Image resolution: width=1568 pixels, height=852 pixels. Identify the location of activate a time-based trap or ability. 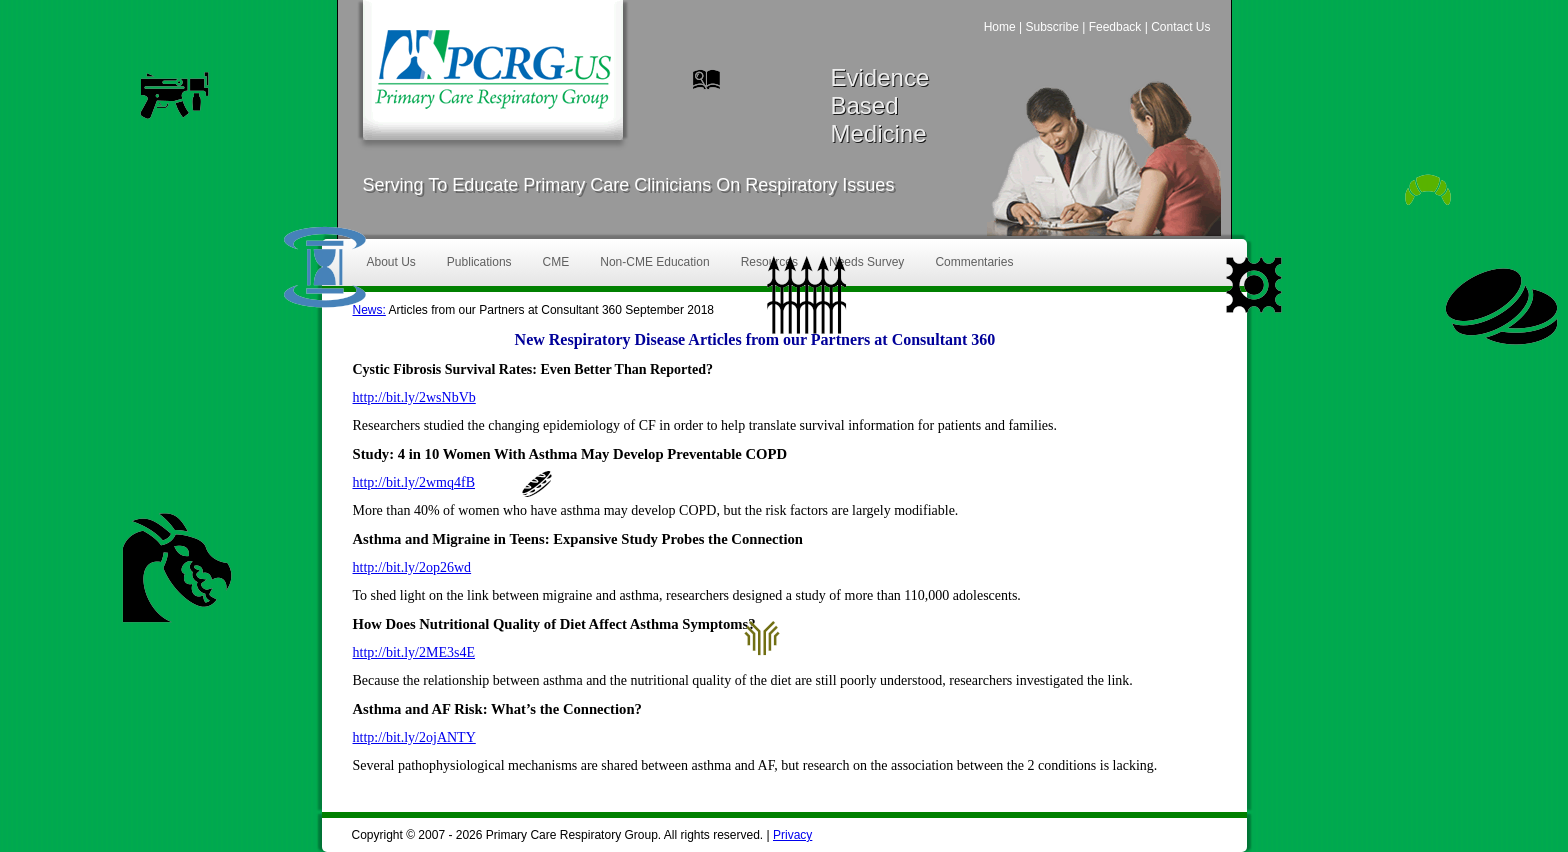
(325, 267).